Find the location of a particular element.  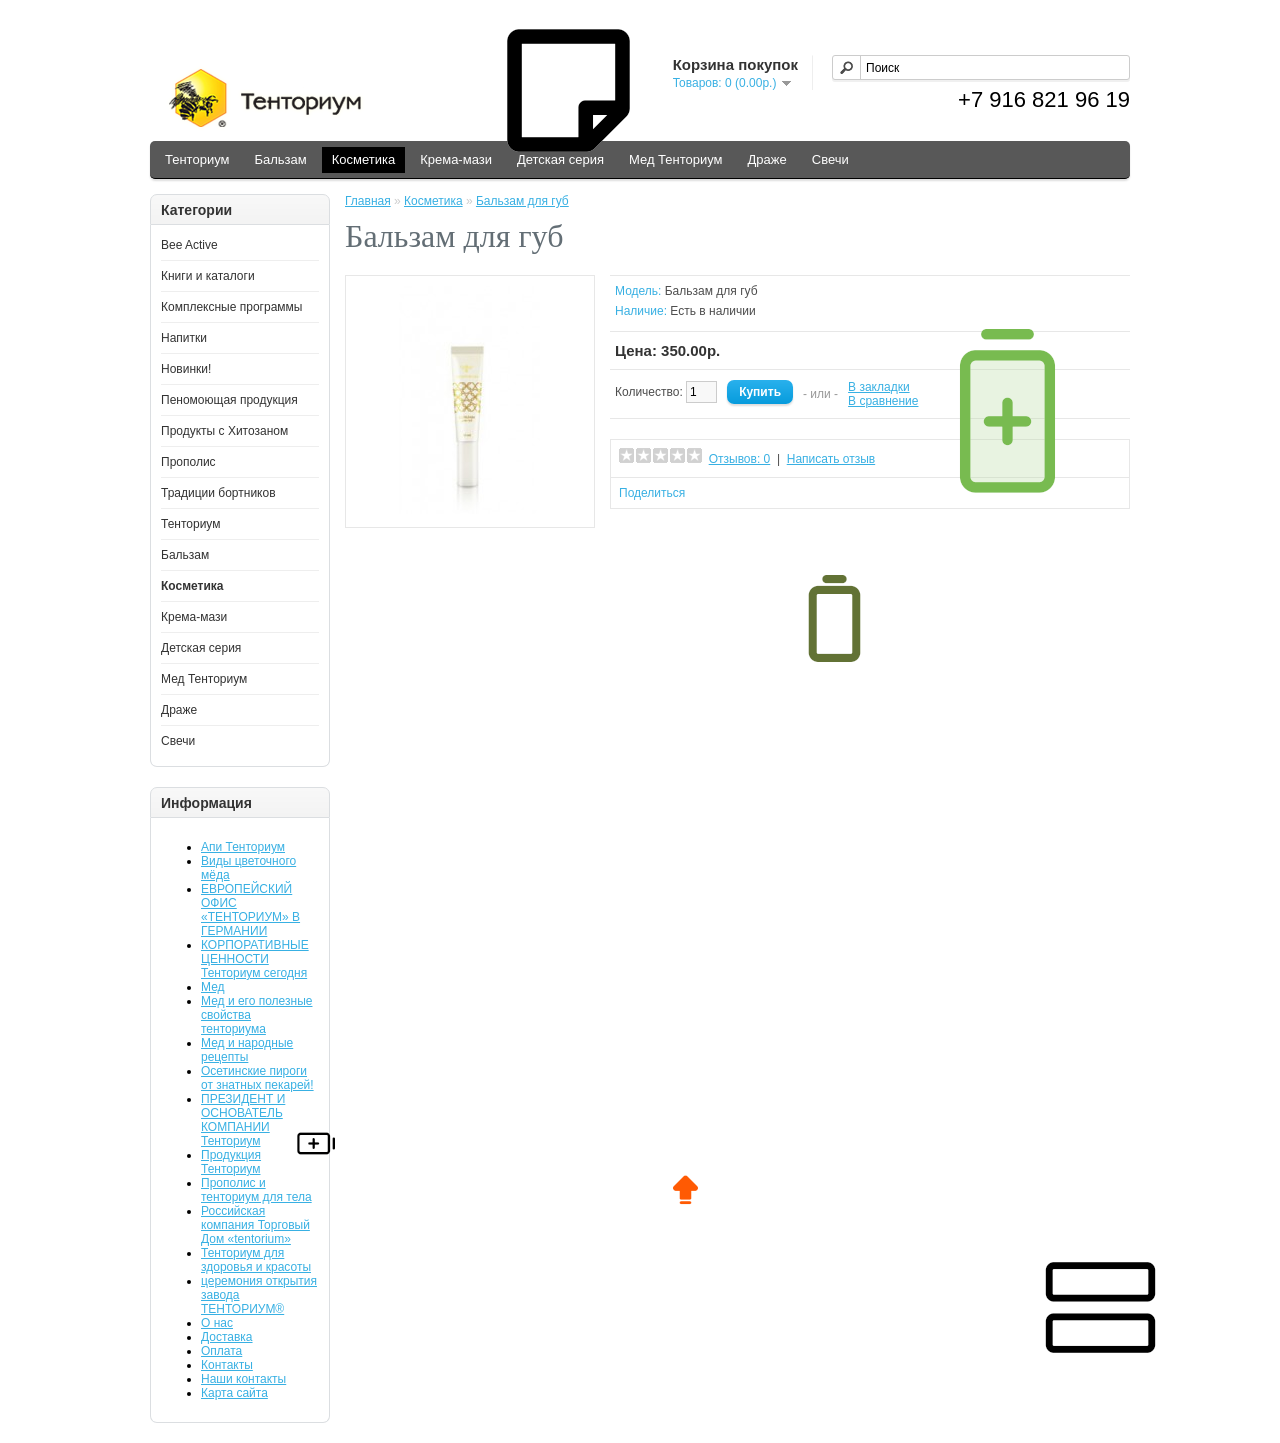

indicates battery is empty or depleted is located at coordinates (834, 618).